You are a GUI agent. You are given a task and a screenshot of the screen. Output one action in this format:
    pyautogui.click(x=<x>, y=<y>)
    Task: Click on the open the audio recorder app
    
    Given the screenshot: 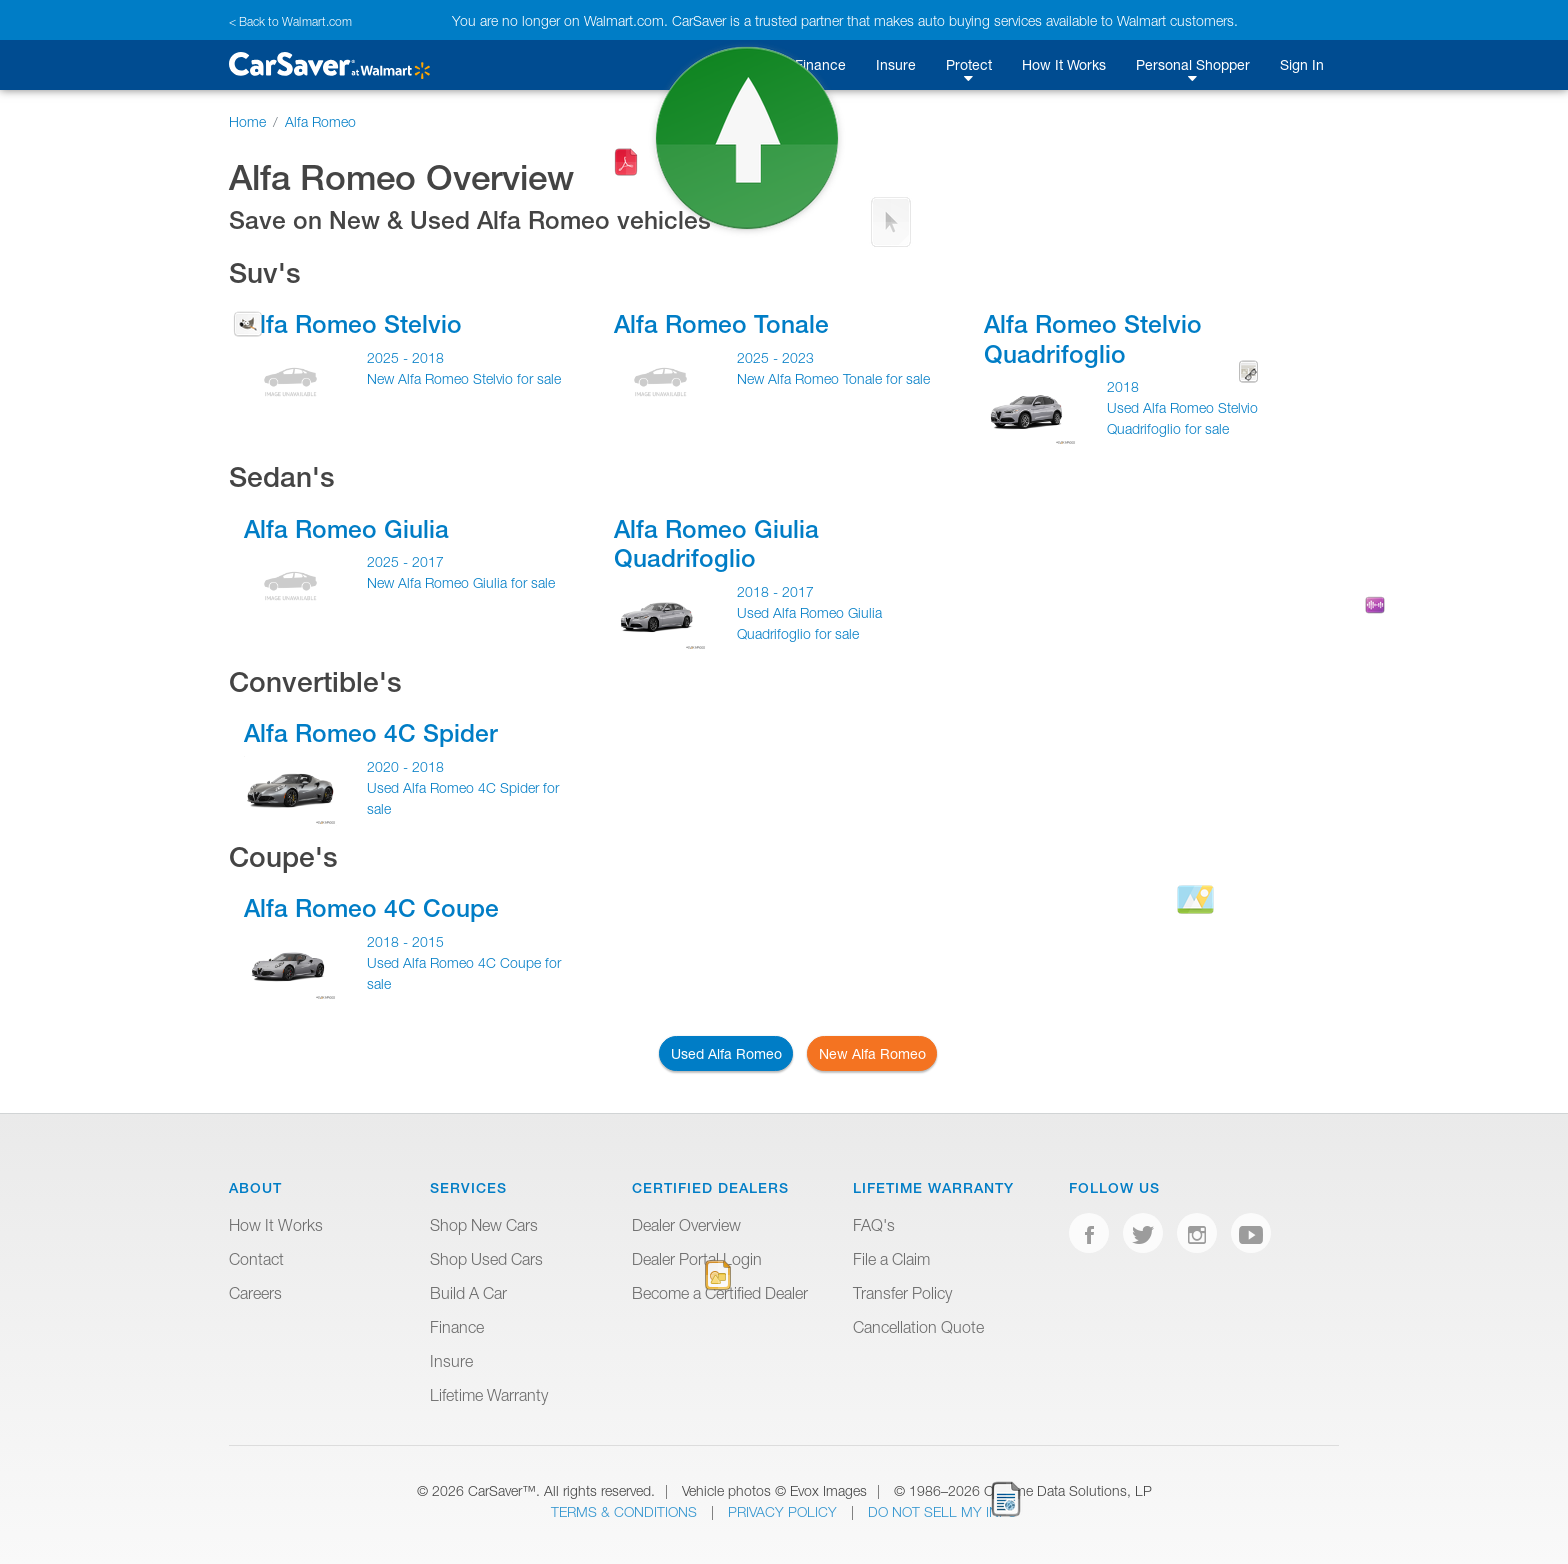 What is the action you would take?
    pyautogui.click(x=1375, y=605)
    